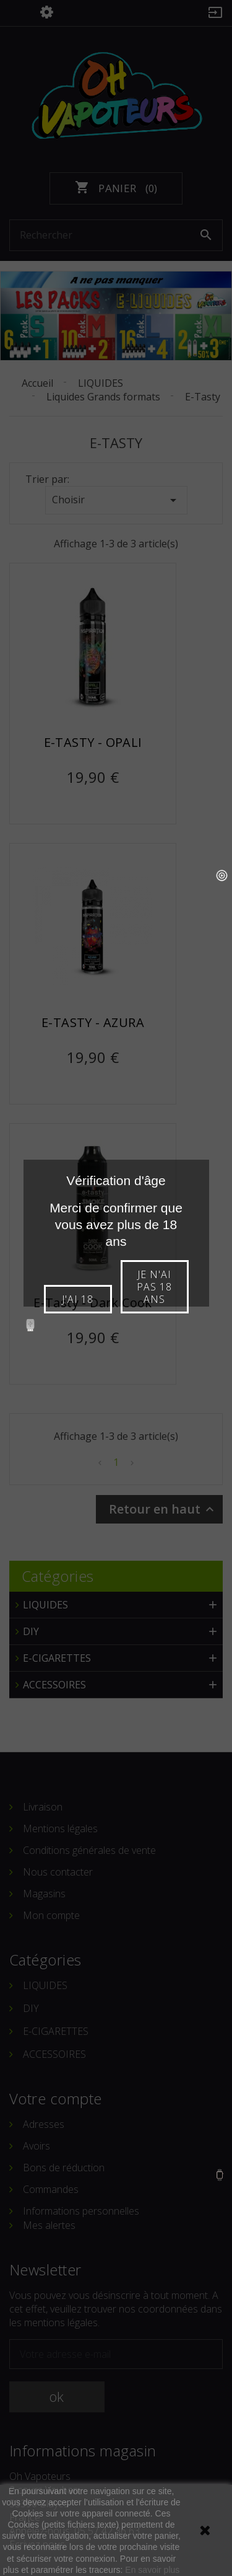 This screenshot has width=232, height=2576. What do you see at coordinates (221, 875) in the screenshot?
I see `view or edit document properties` at bounding box center [221, 875].